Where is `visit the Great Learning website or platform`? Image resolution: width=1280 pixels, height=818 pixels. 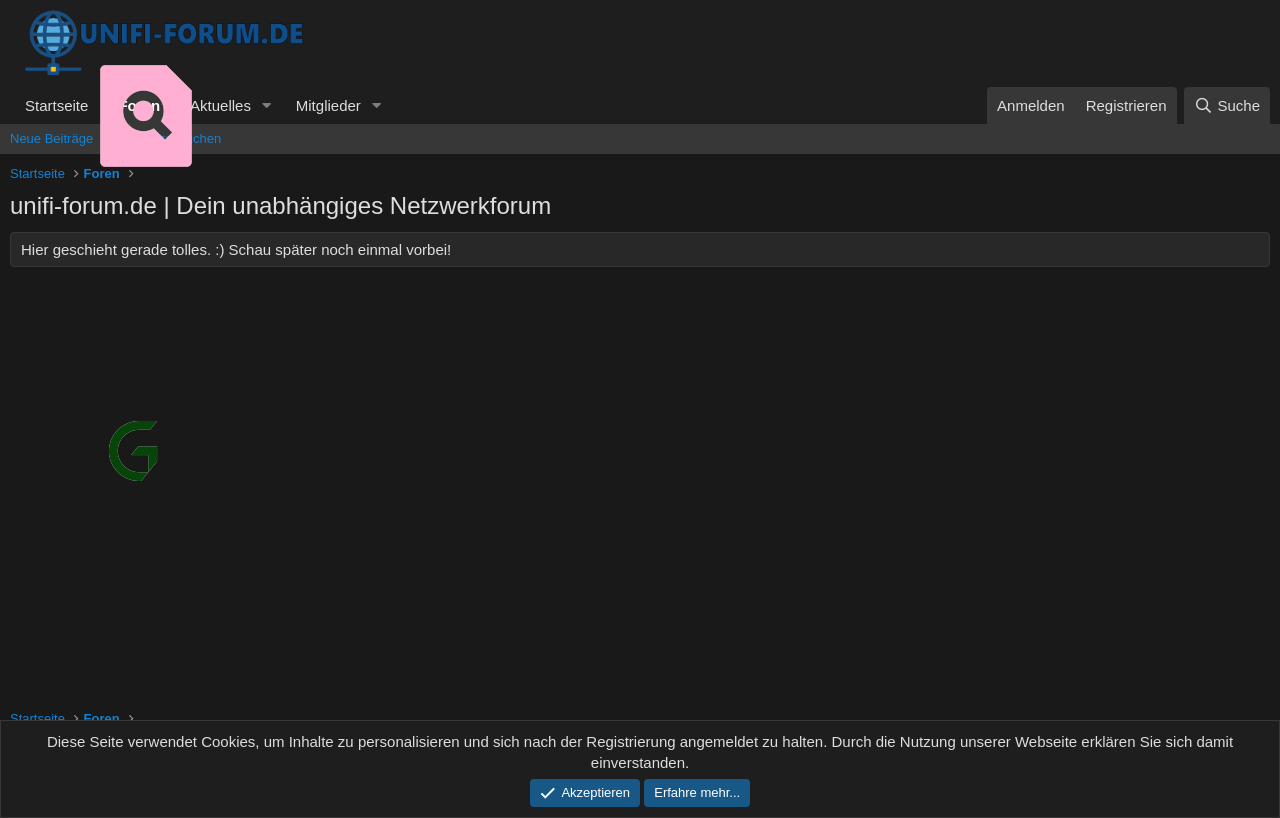
visit the Great Learning website or platform is located at coordinates (133, 451).